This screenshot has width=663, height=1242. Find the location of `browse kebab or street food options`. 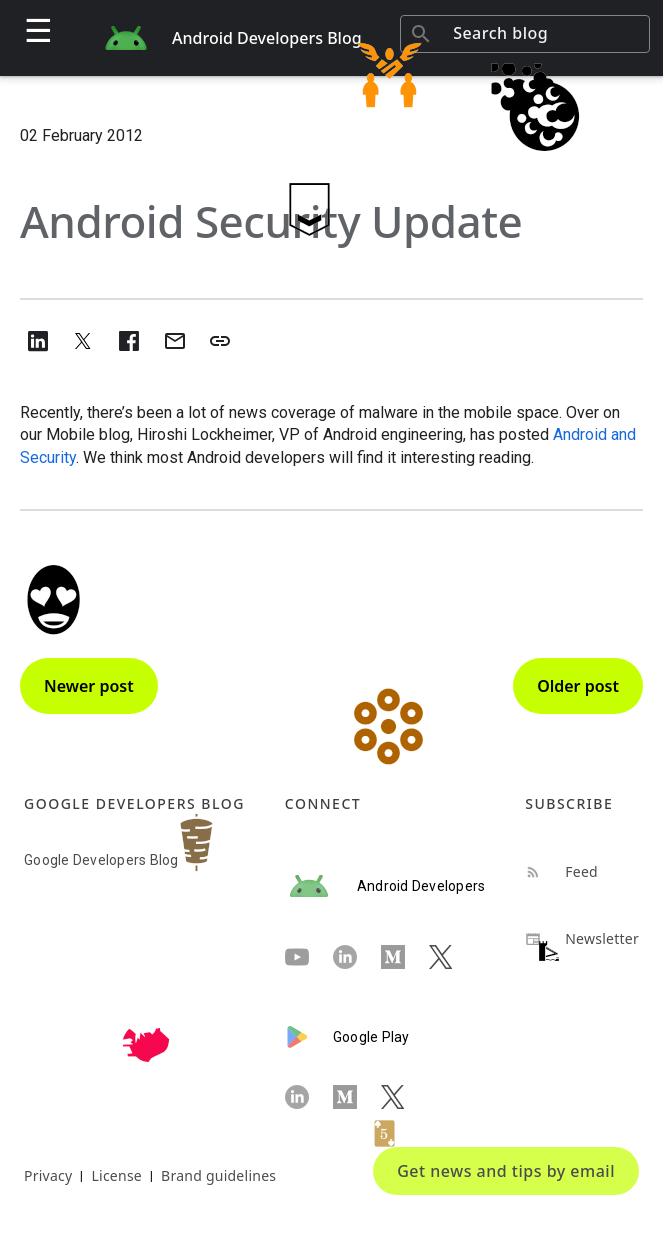

browse kebab or street food options is located at coordinates (196, 842).